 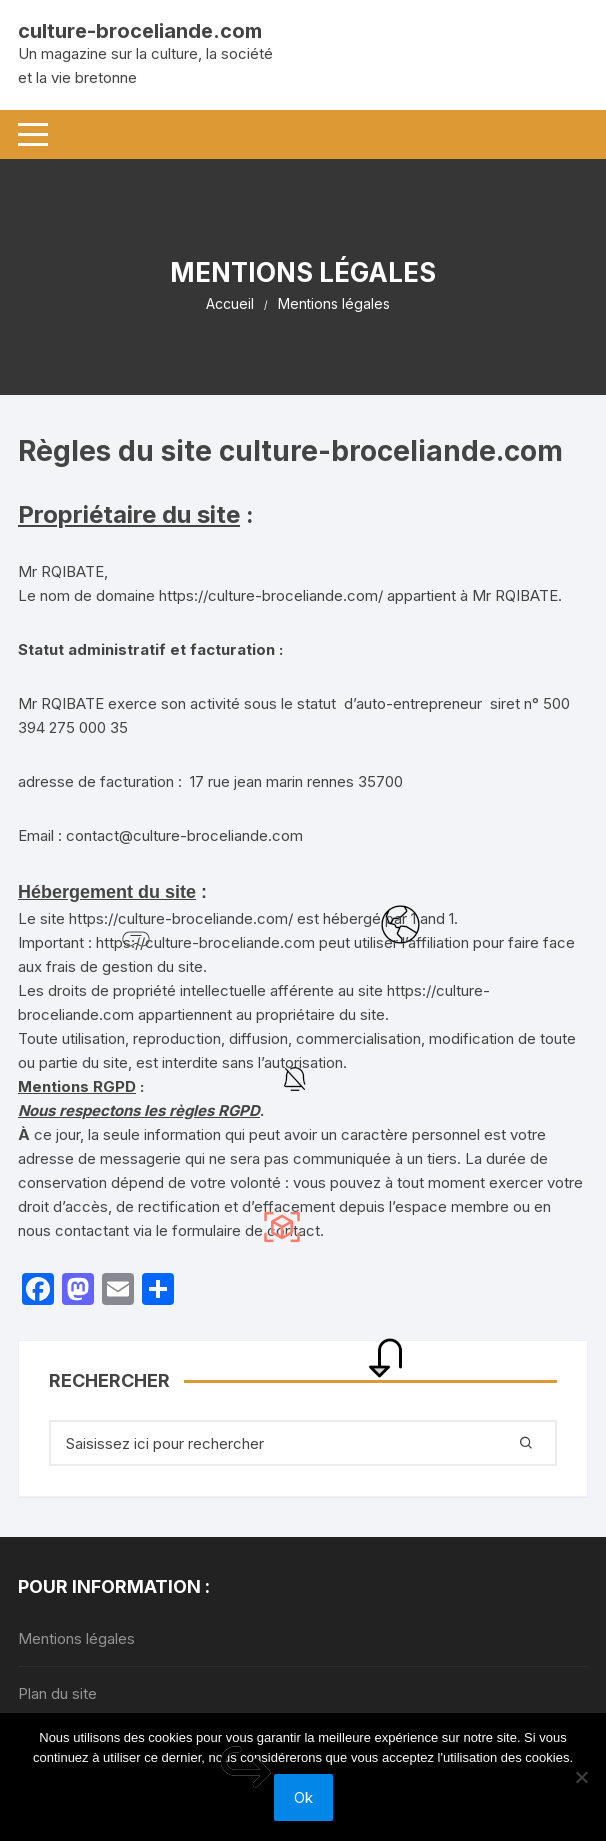 What do you see at coordinates (282, 1227) in the screenshot?
I see `scan or capture a 3D object` at bounding box center [282, 1227].